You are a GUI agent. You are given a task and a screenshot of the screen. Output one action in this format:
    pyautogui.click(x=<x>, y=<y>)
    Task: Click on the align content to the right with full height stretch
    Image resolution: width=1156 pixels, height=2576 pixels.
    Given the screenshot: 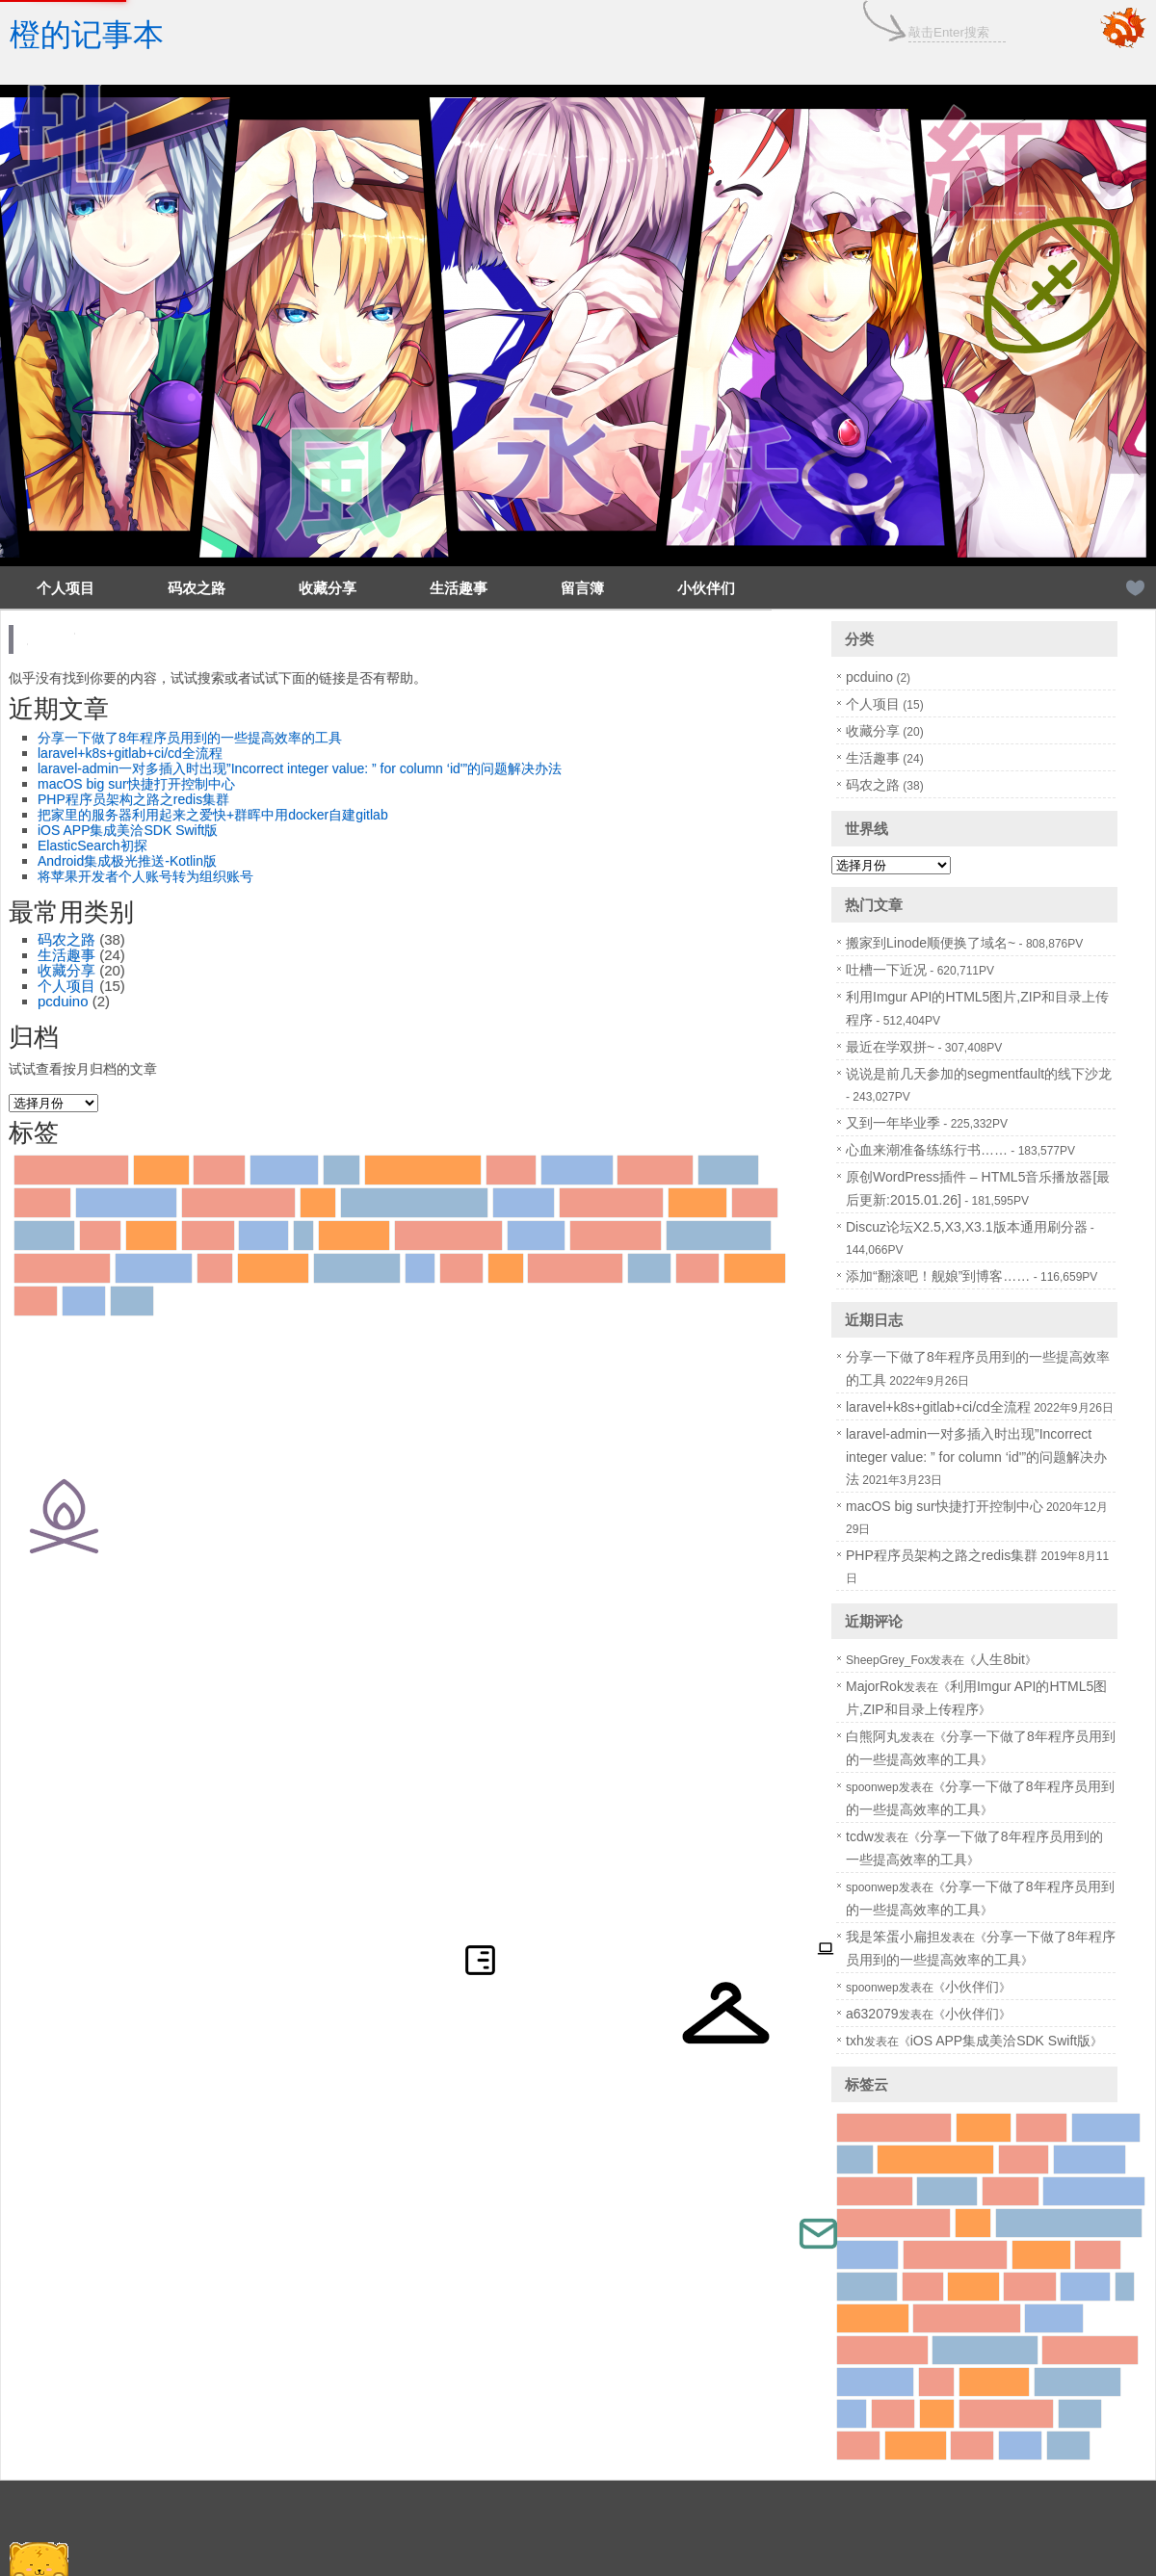 What is the action you would take?
    pyautogui.click(x=480, y=1960)
    